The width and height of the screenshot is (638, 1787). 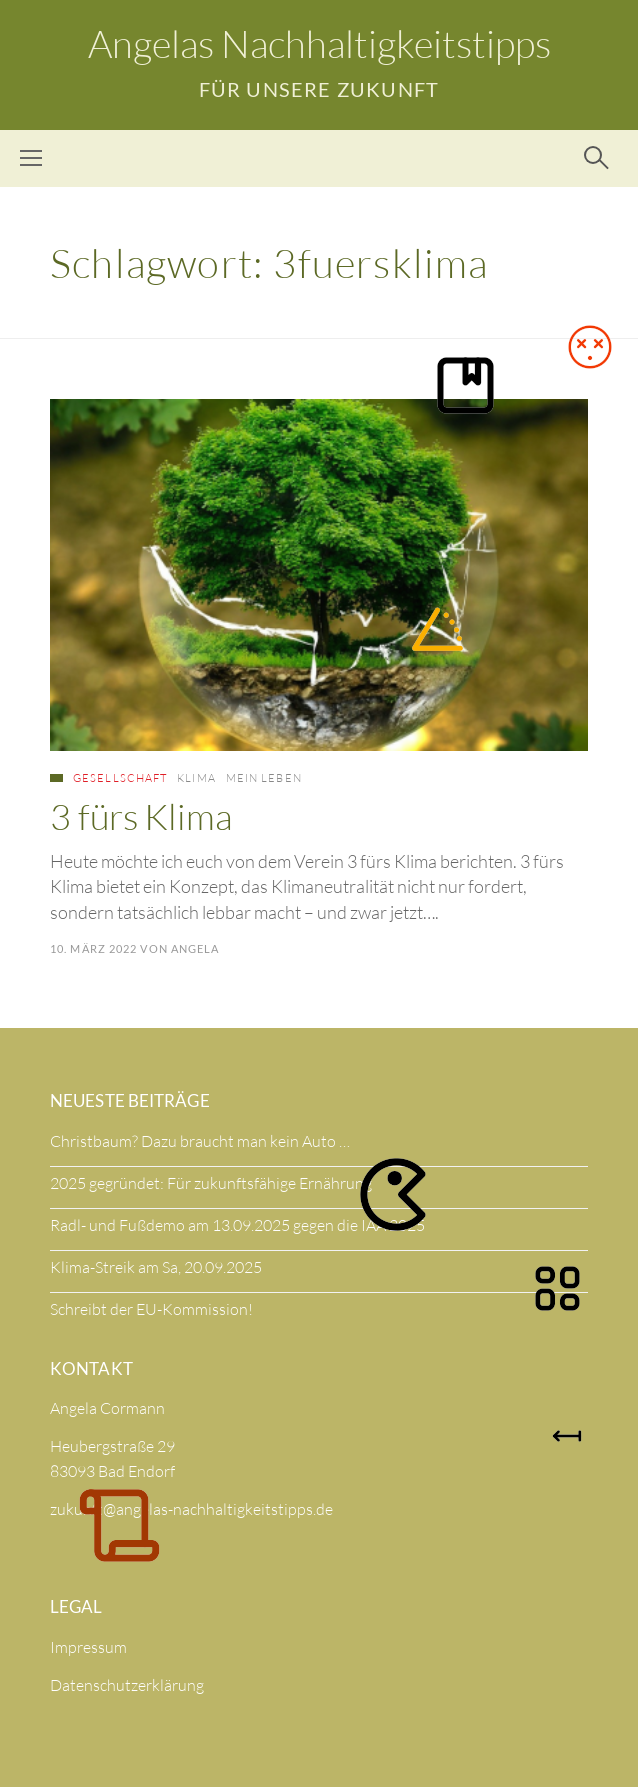 What do you see at coordinates (119, 1525) in the screenshot?
I see `view document or manuscript` at bounding box center [119, 1525].